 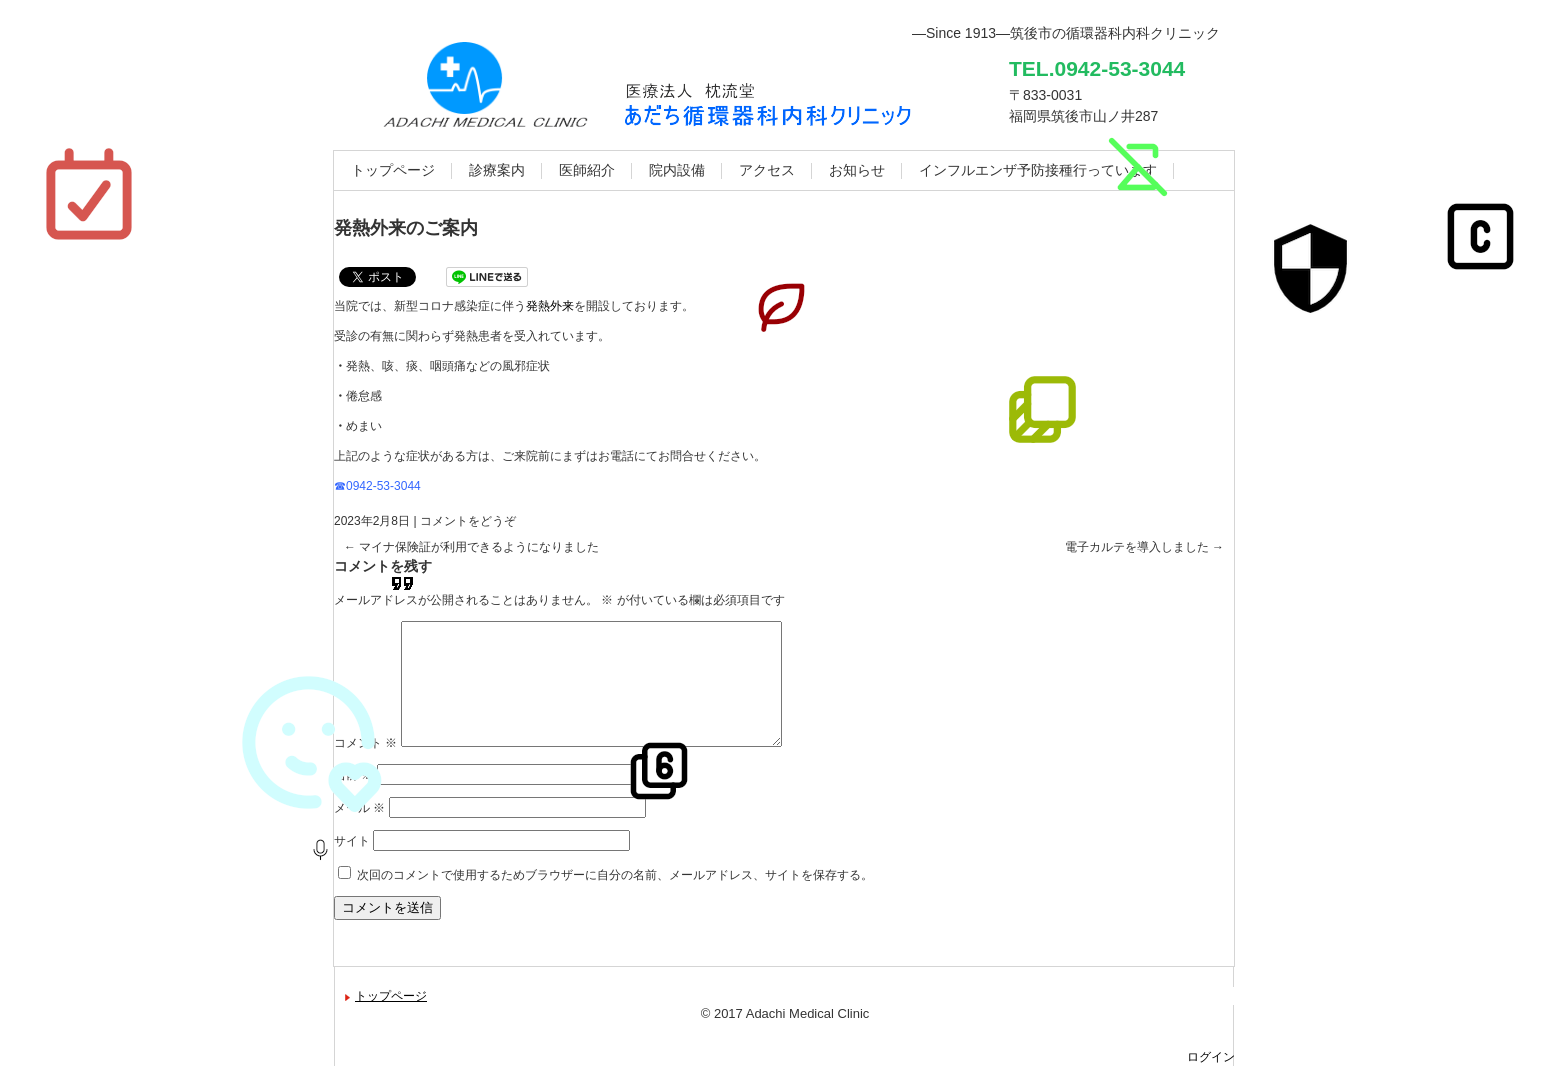 I want to click on access security settings, so click(x=1310, y=268).